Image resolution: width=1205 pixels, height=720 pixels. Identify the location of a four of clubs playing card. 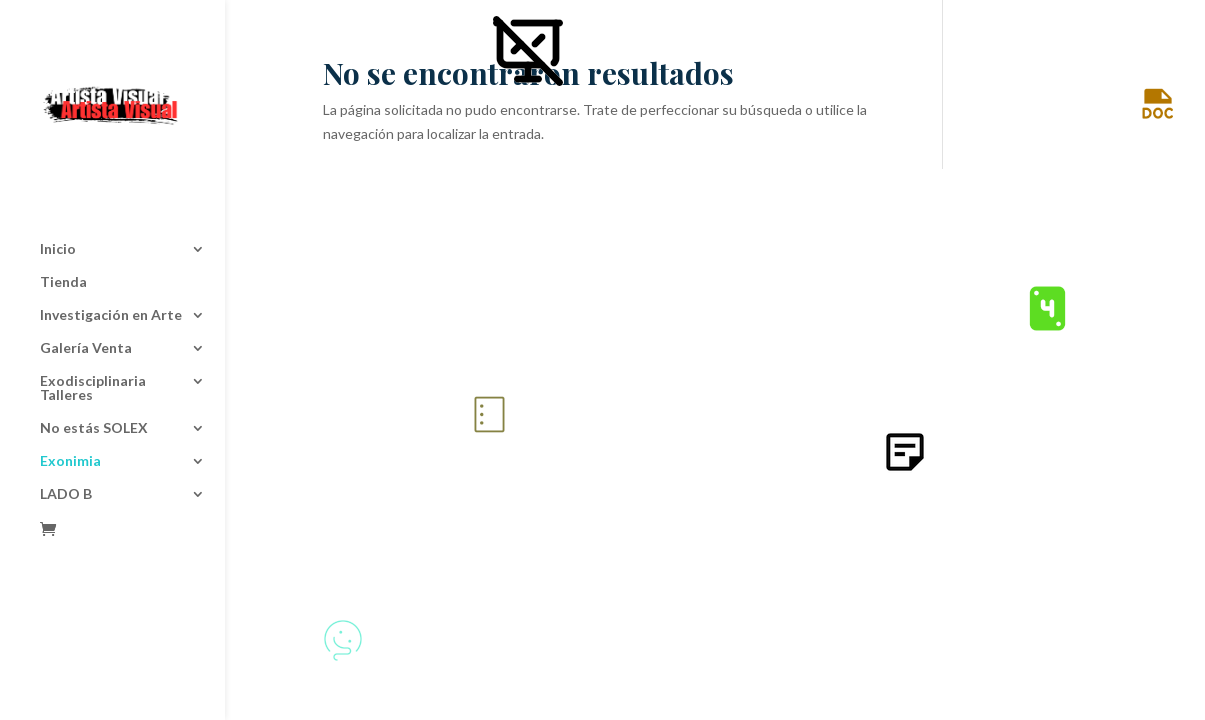
(1047, 308).